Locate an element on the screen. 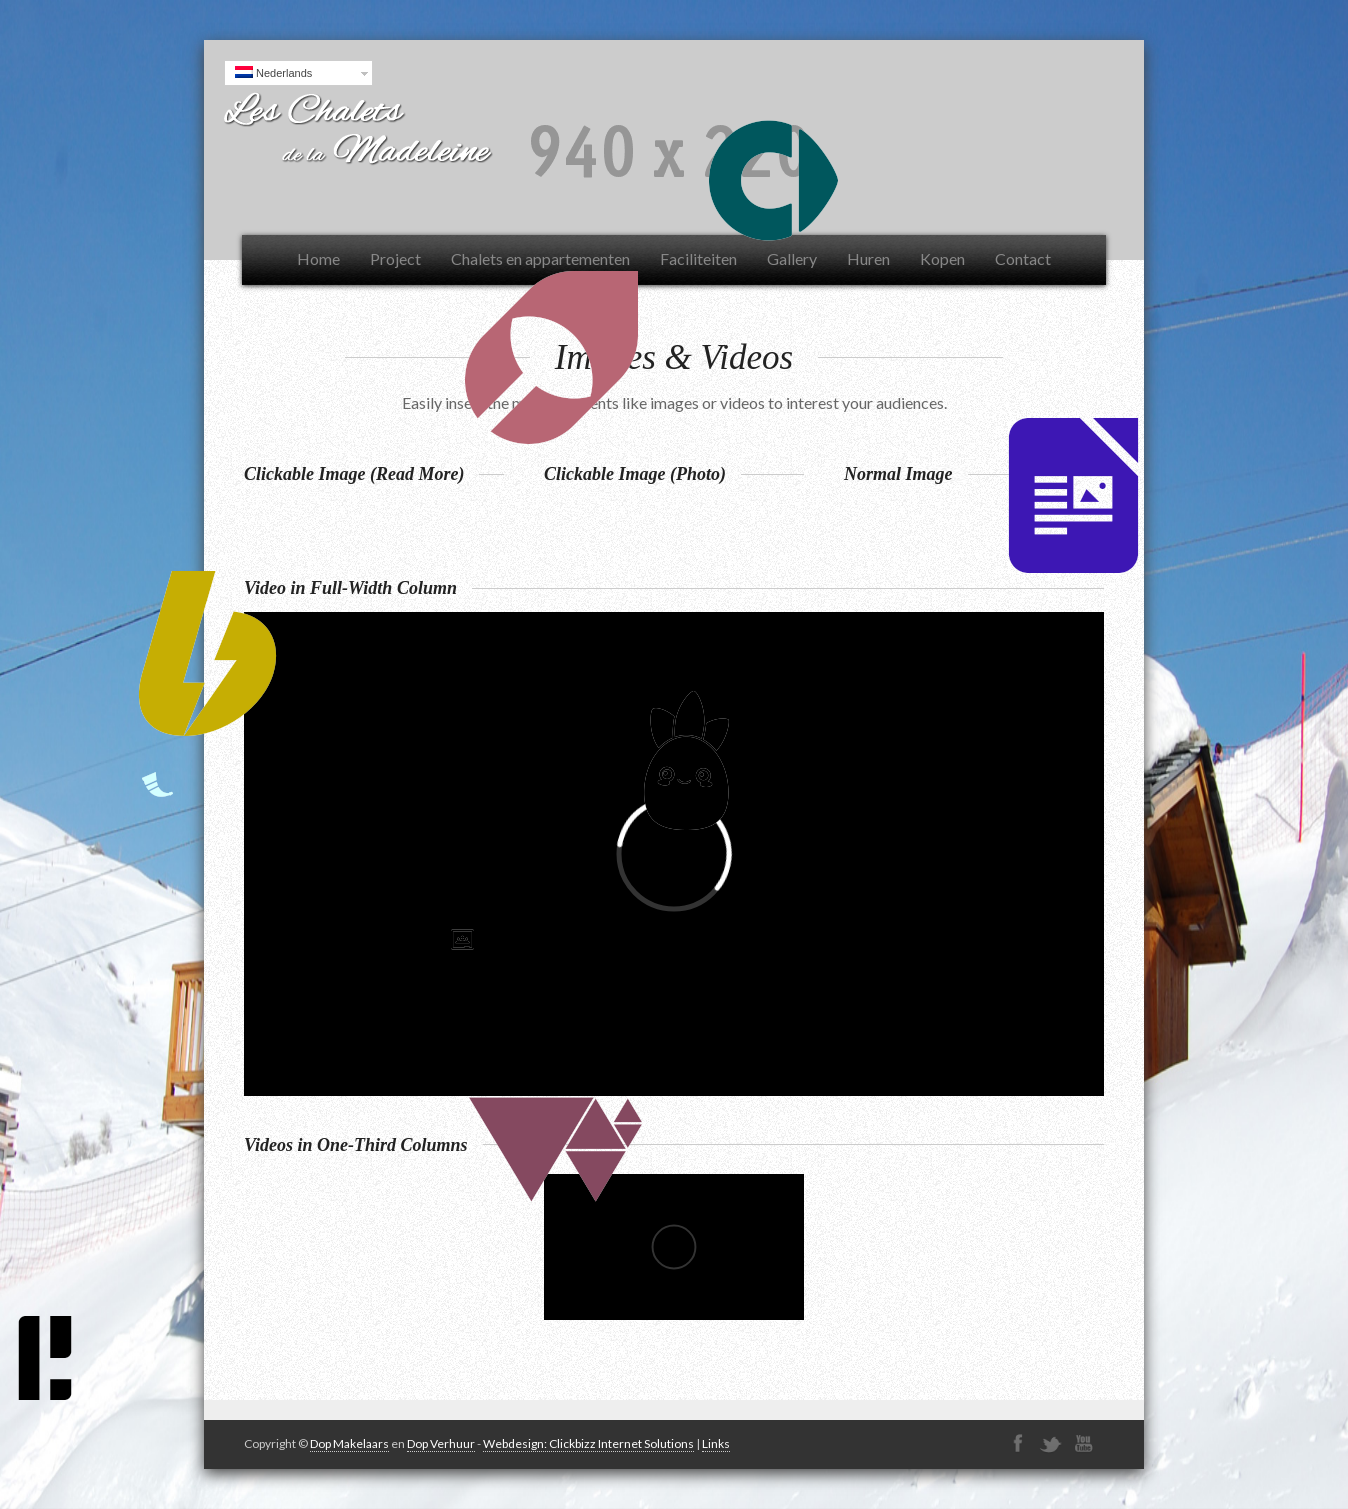  open boosty creator platform is located at coordinates (207, 653).